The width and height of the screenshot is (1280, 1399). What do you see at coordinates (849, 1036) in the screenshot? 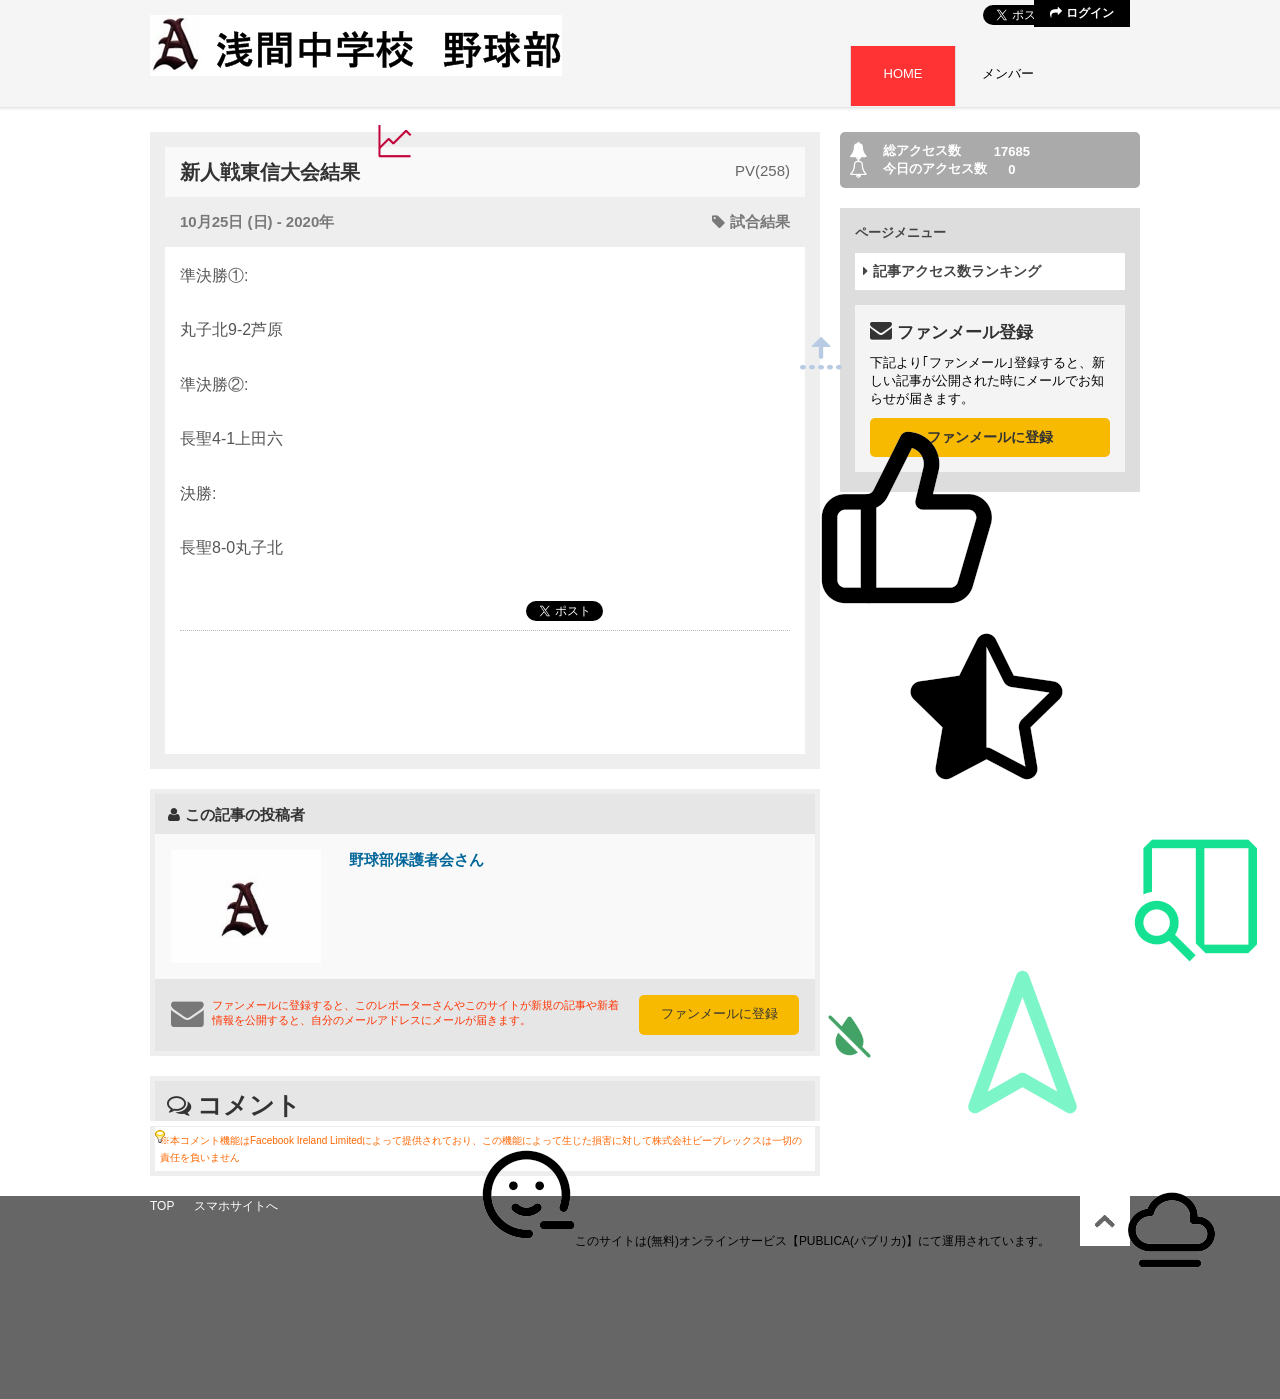
I see `disable water or liquid detection` at bounding box center [849, 1036].